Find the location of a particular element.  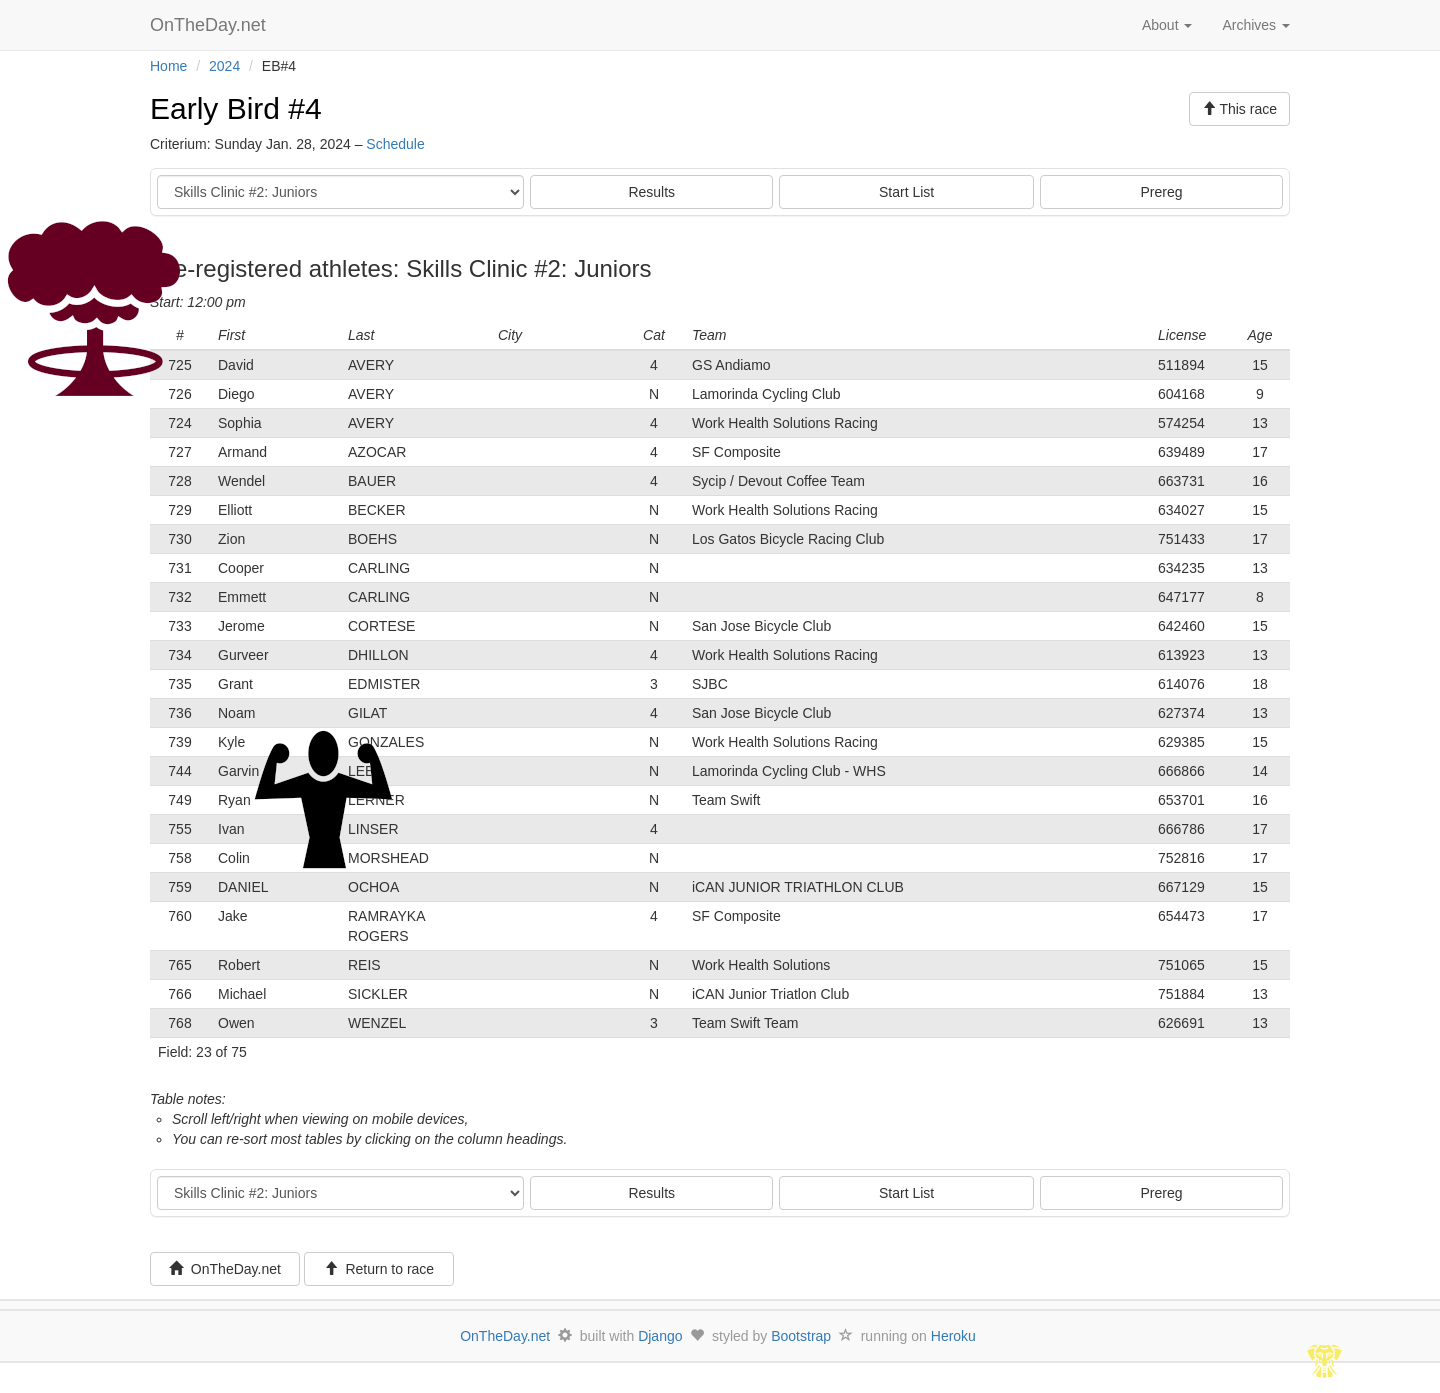

elephant character or avatar icon is located at coordinates (1324, 1361).